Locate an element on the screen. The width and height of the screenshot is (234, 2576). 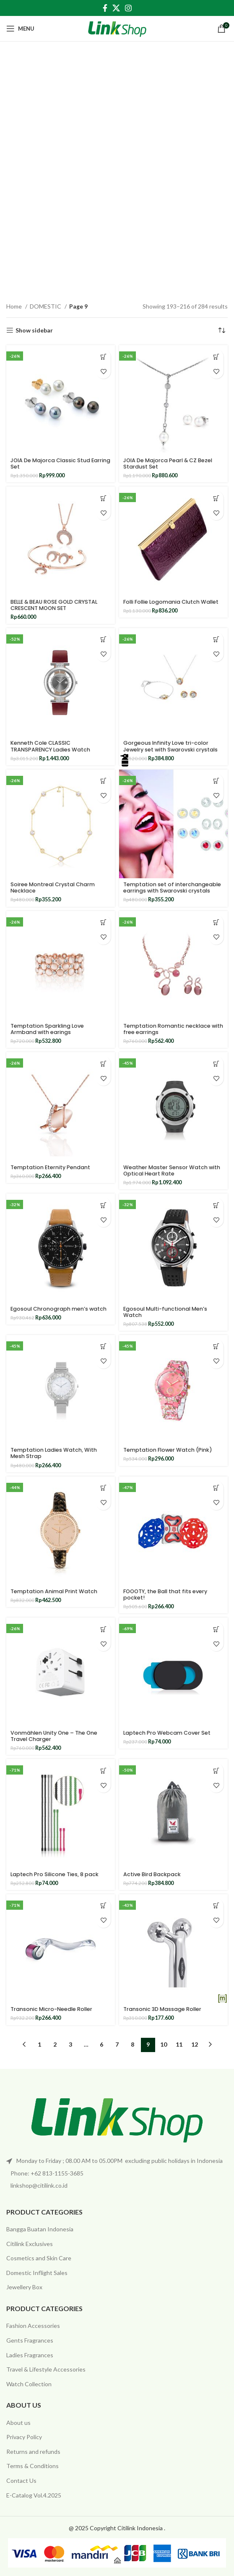
link to Matrix messaging platform is located at coordinates (222, 1998).